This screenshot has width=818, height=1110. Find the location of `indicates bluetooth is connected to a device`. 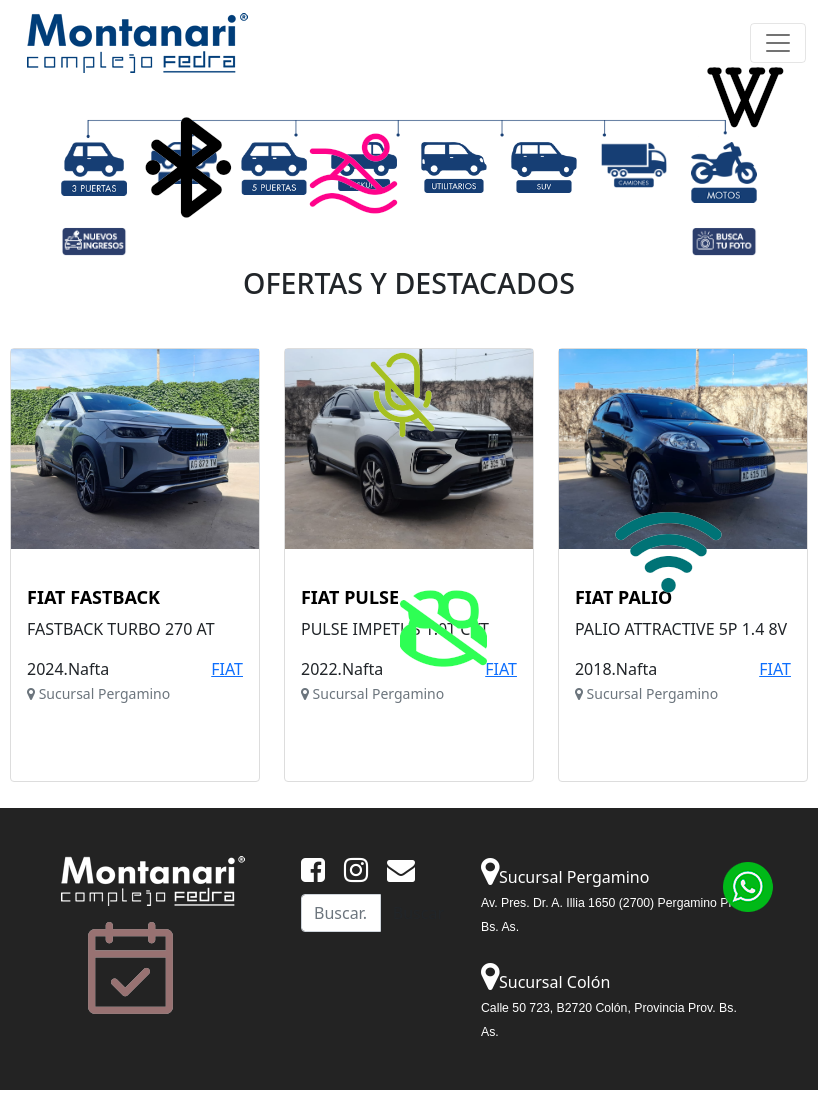

indicates bluetooth is connected to a device is located at coordinates (186, 167).